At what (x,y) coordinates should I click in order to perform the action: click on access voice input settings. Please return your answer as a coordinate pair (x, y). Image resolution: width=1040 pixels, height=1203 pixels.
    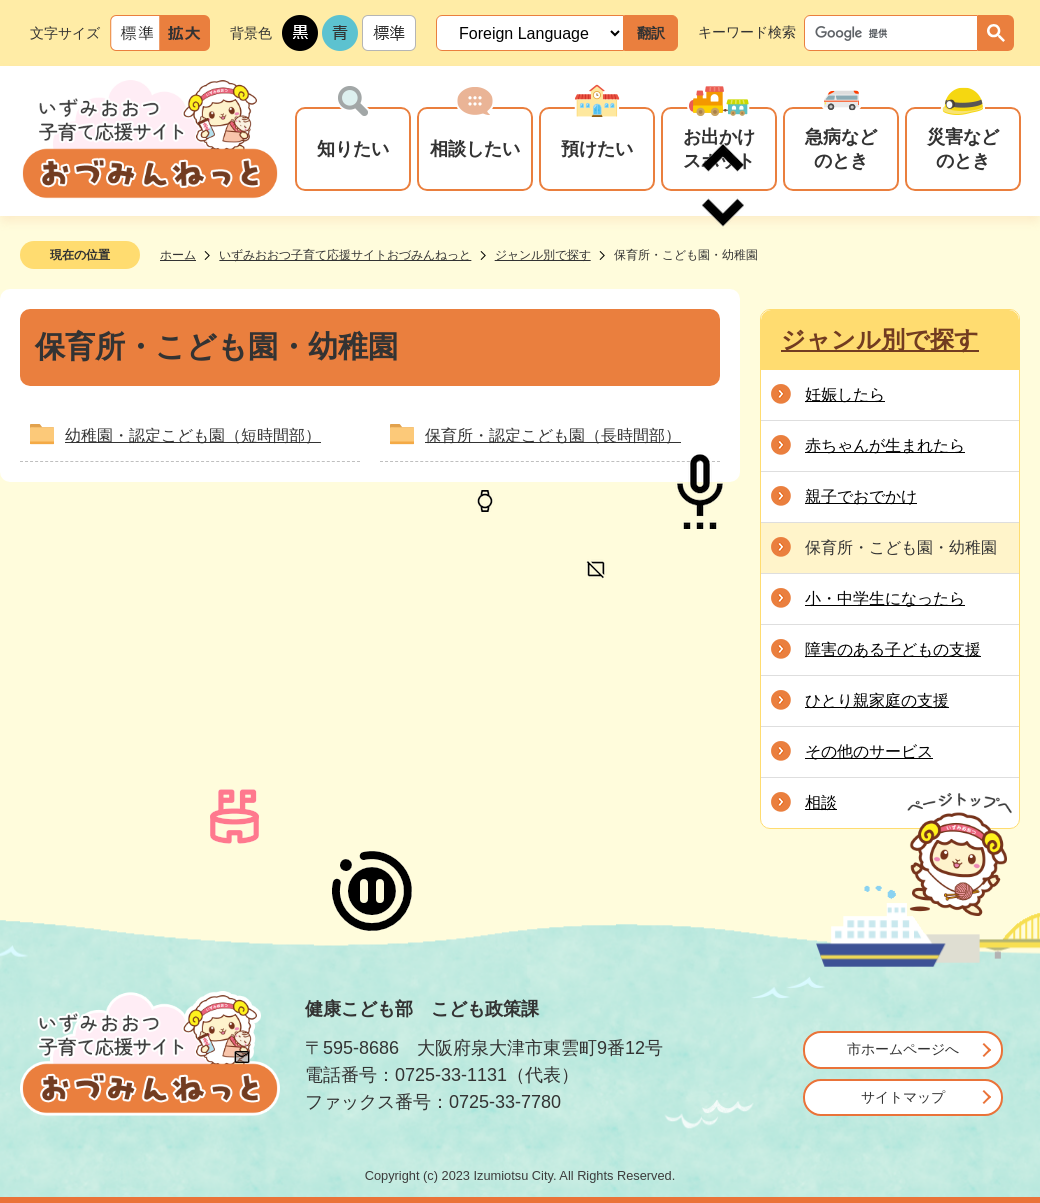
    Looking at the image, I should click on (700, 490).